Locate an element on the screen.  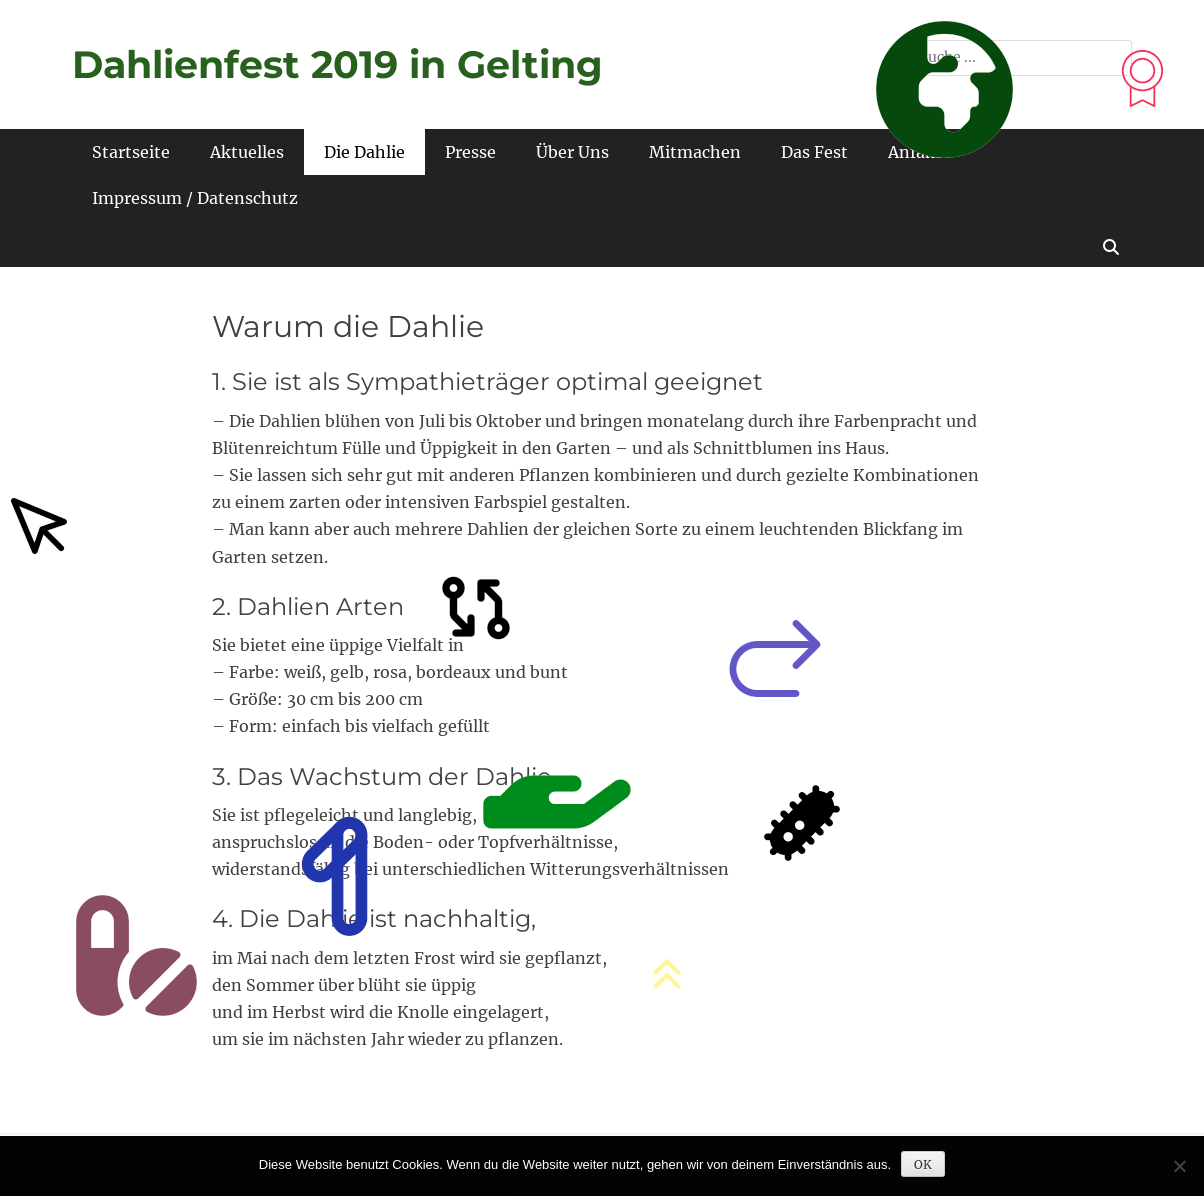
redo last action is located at coordinates (775, 662).